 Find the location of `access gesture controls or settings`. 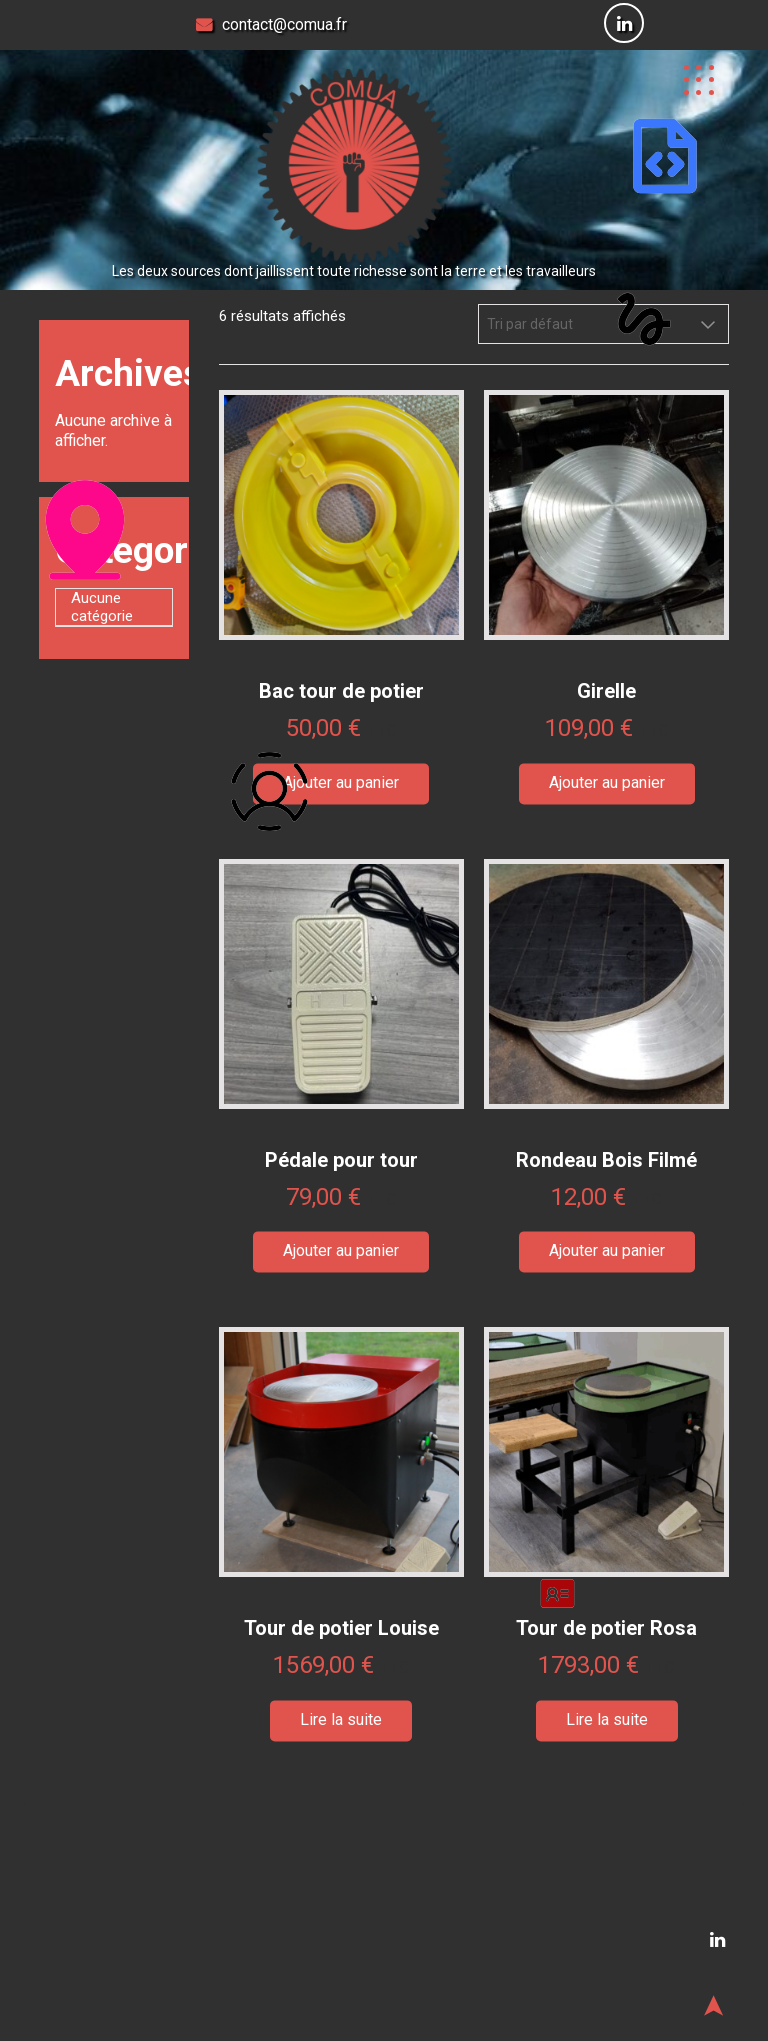

access gesture controls or settings is located at coordinates (644, 319).